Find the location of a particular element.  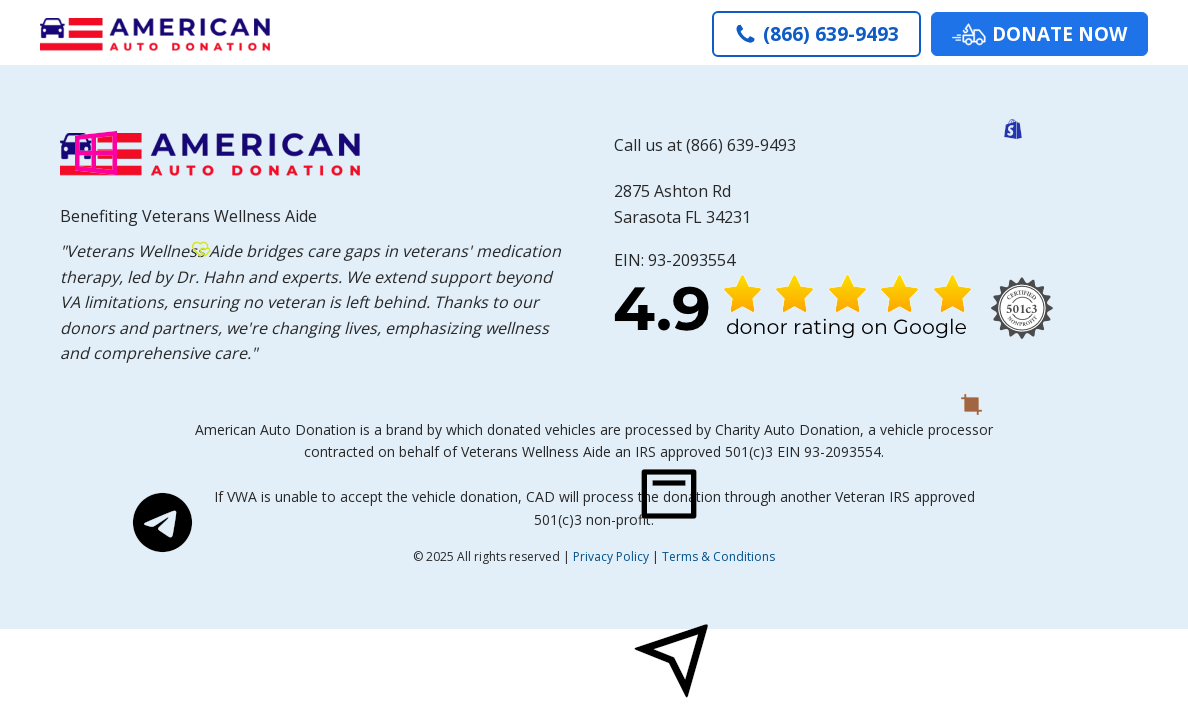

crop an image or photo is located at coordinates (971, 404).